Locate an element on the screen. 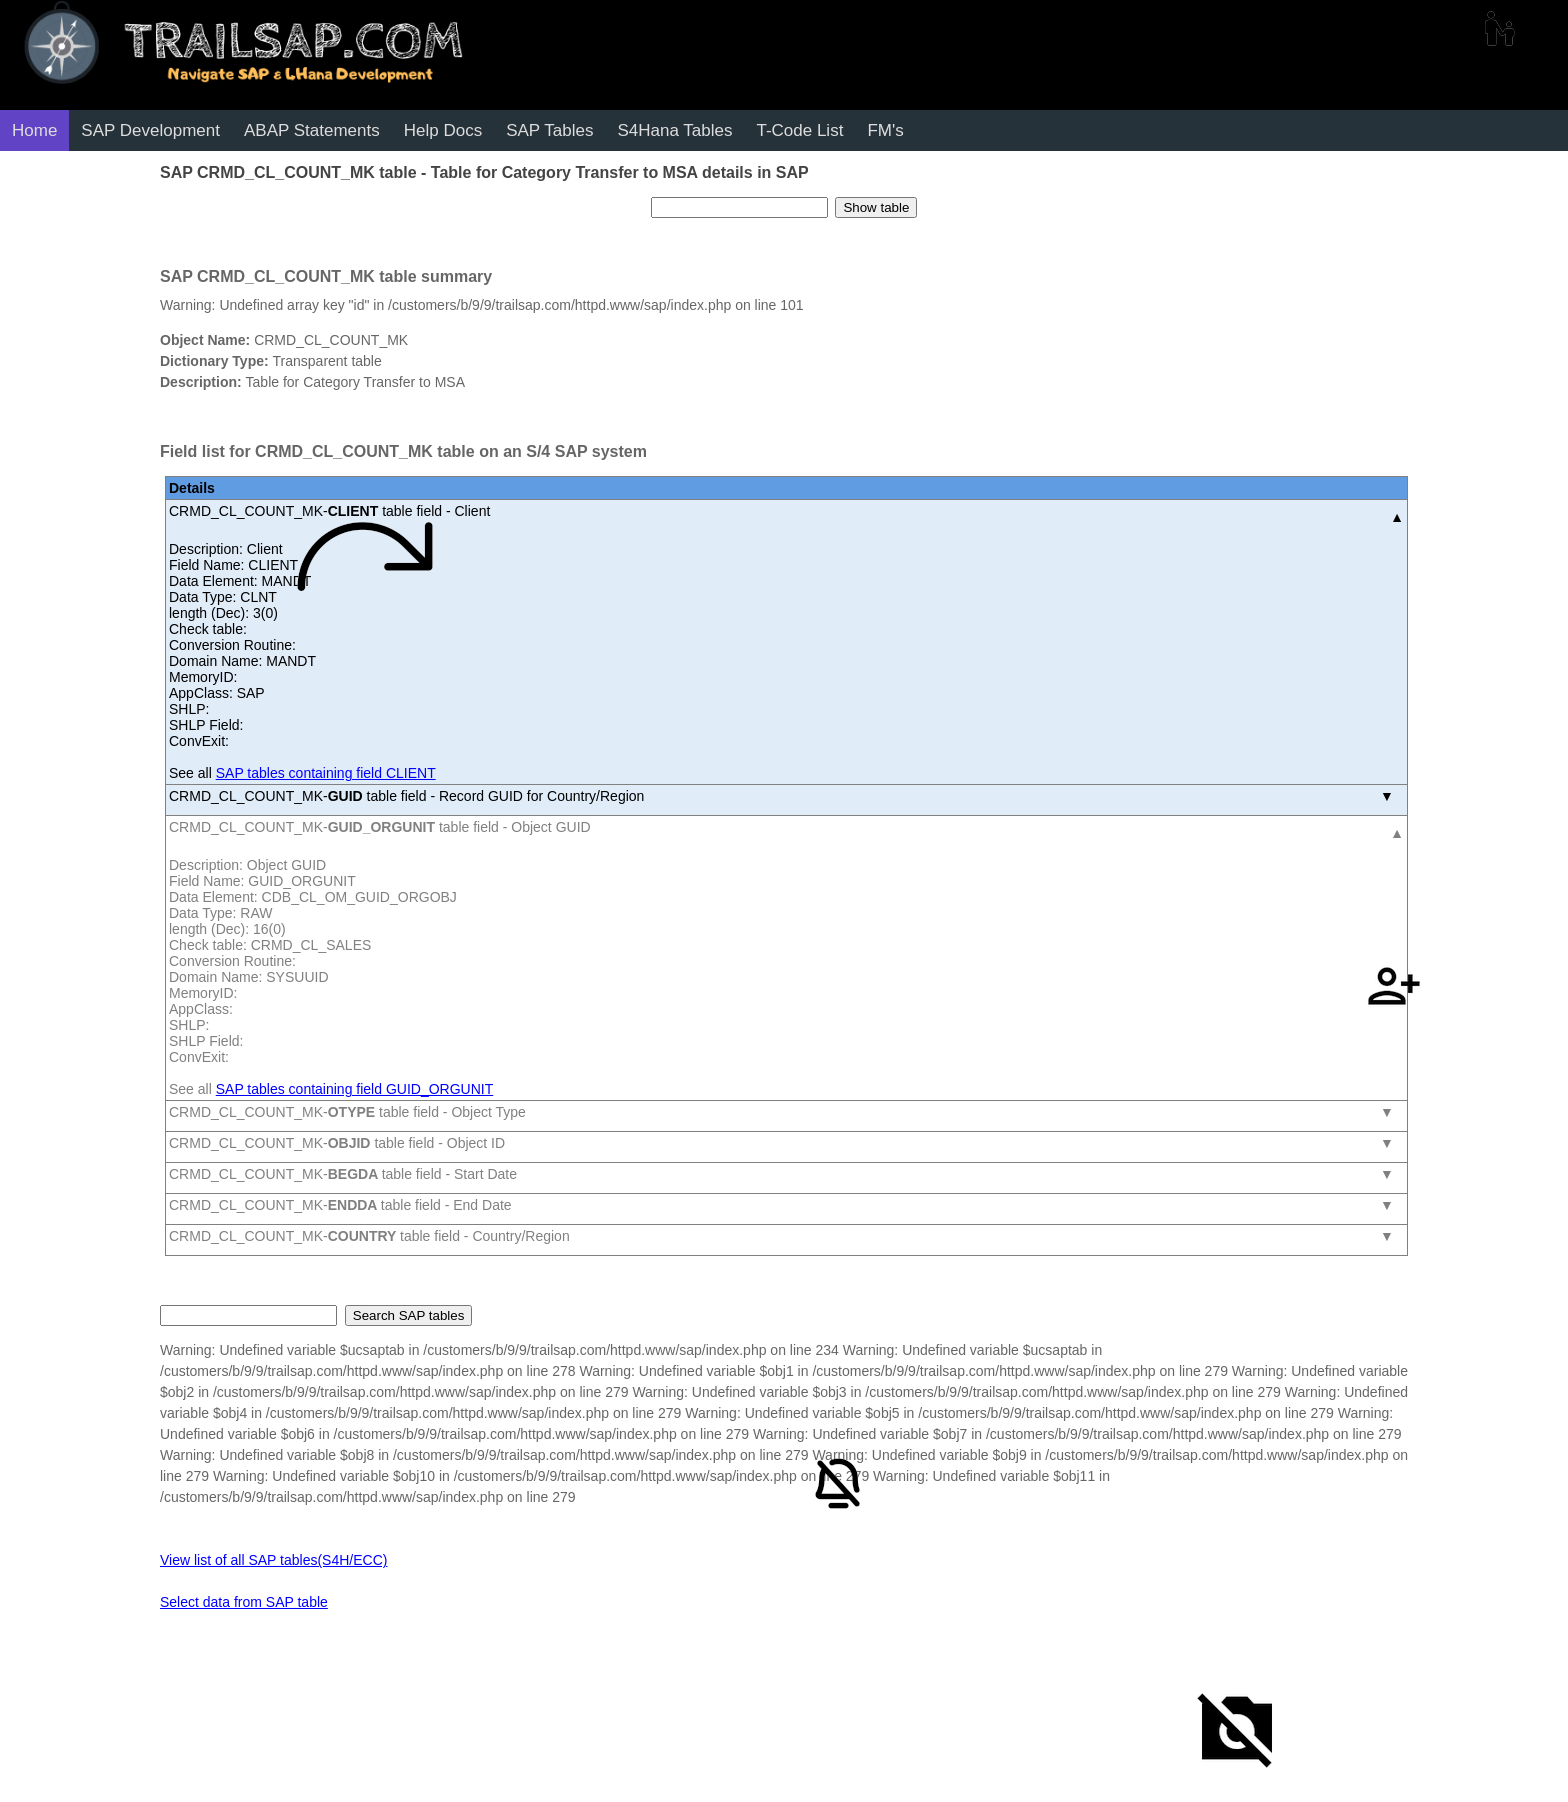 The image size is (1568, 1802). redo last action is located at coordinates (362, 551).